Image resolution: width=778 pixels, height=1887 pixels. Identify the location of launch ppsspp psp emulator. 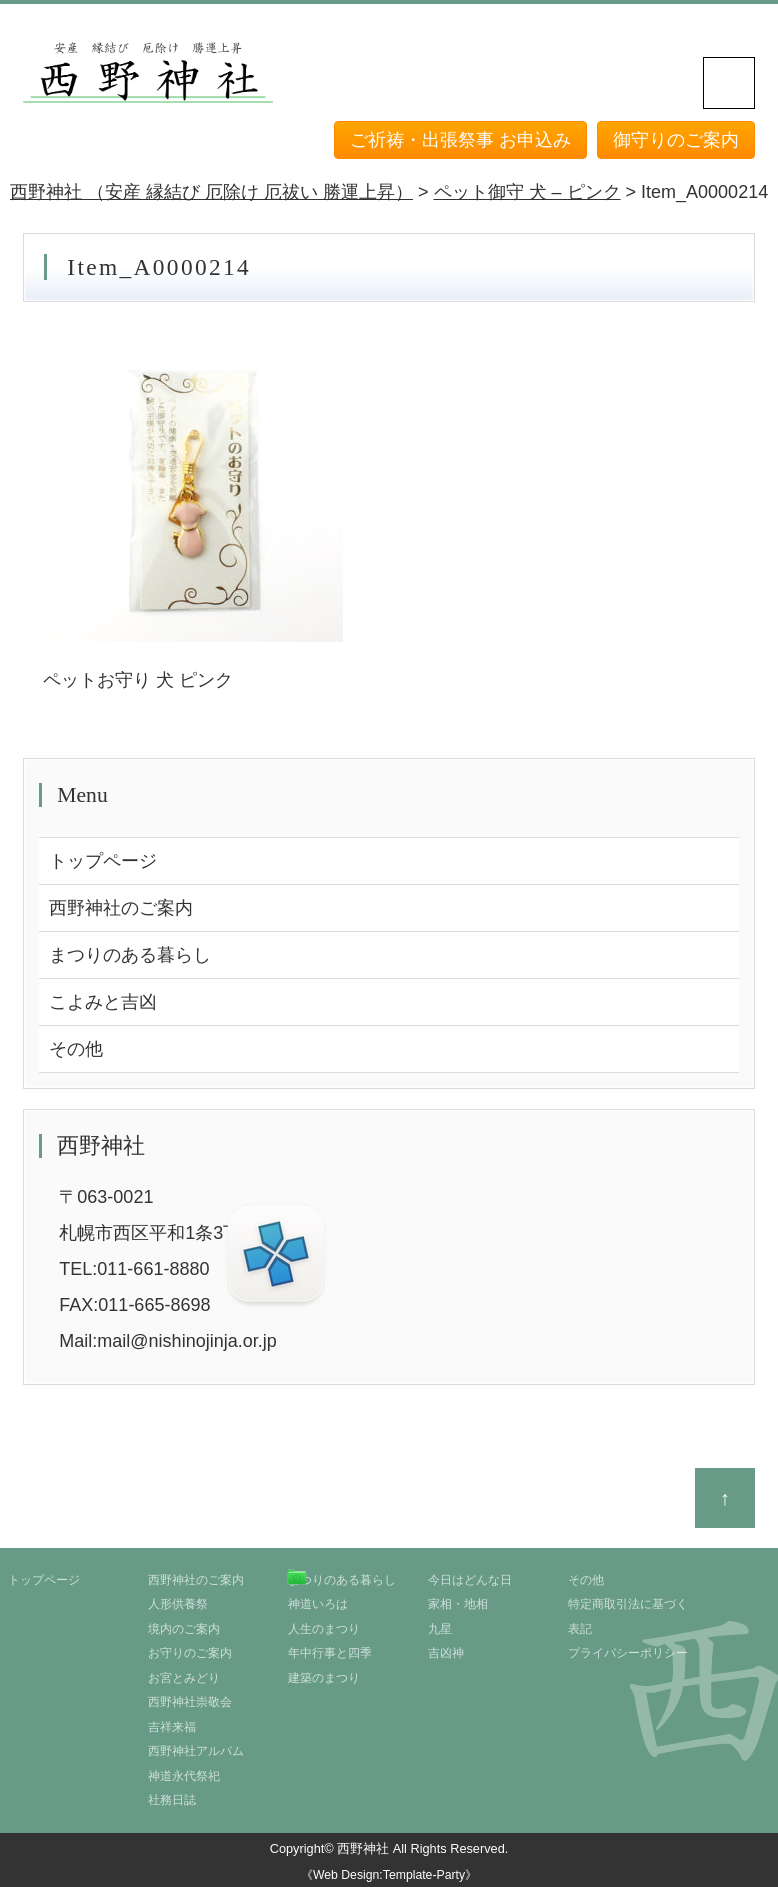
(276, 1254).